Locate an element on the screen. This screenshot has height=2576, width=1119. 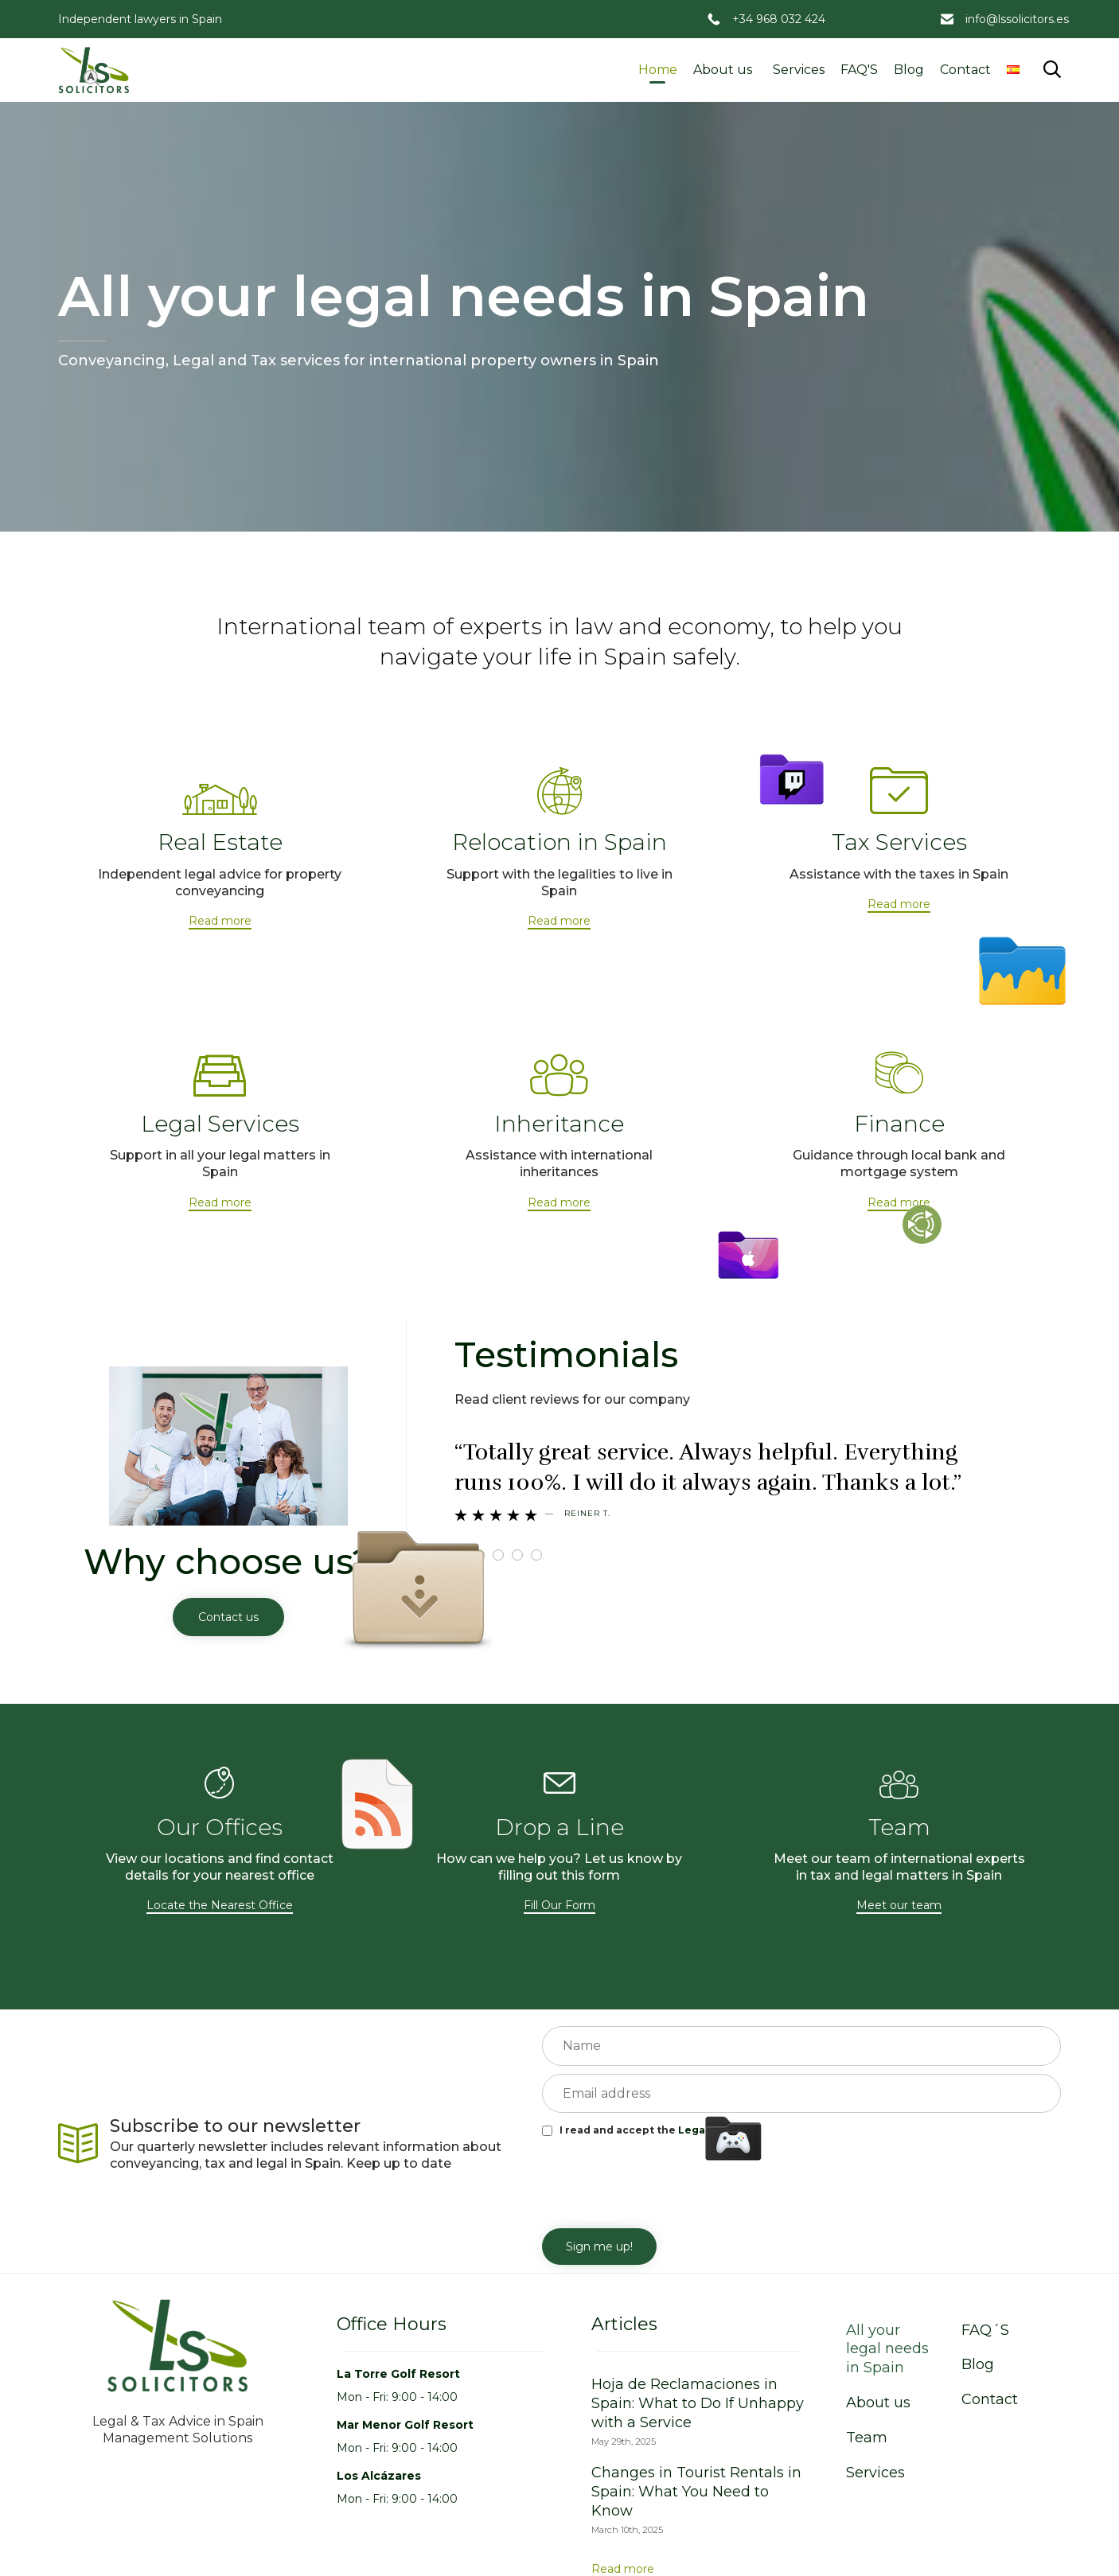
open folder containing Twitch-related files is located at coordinates (791, 781).